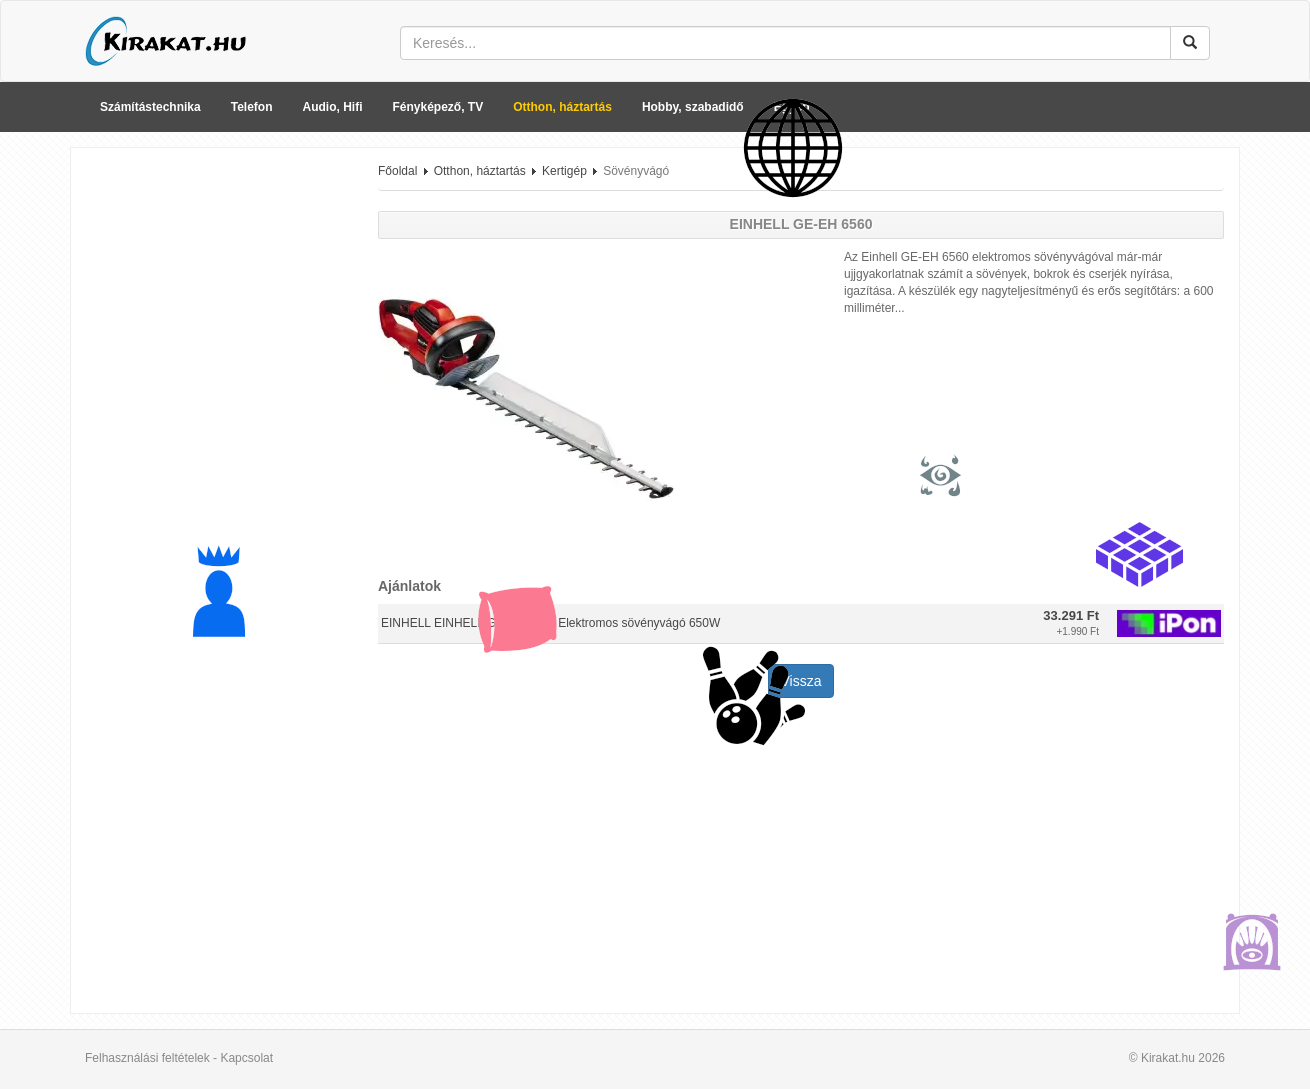  Describe the element at coordinates (517, 619) in the screenshot. I see `indicates sleep mode or rest state` at that location.